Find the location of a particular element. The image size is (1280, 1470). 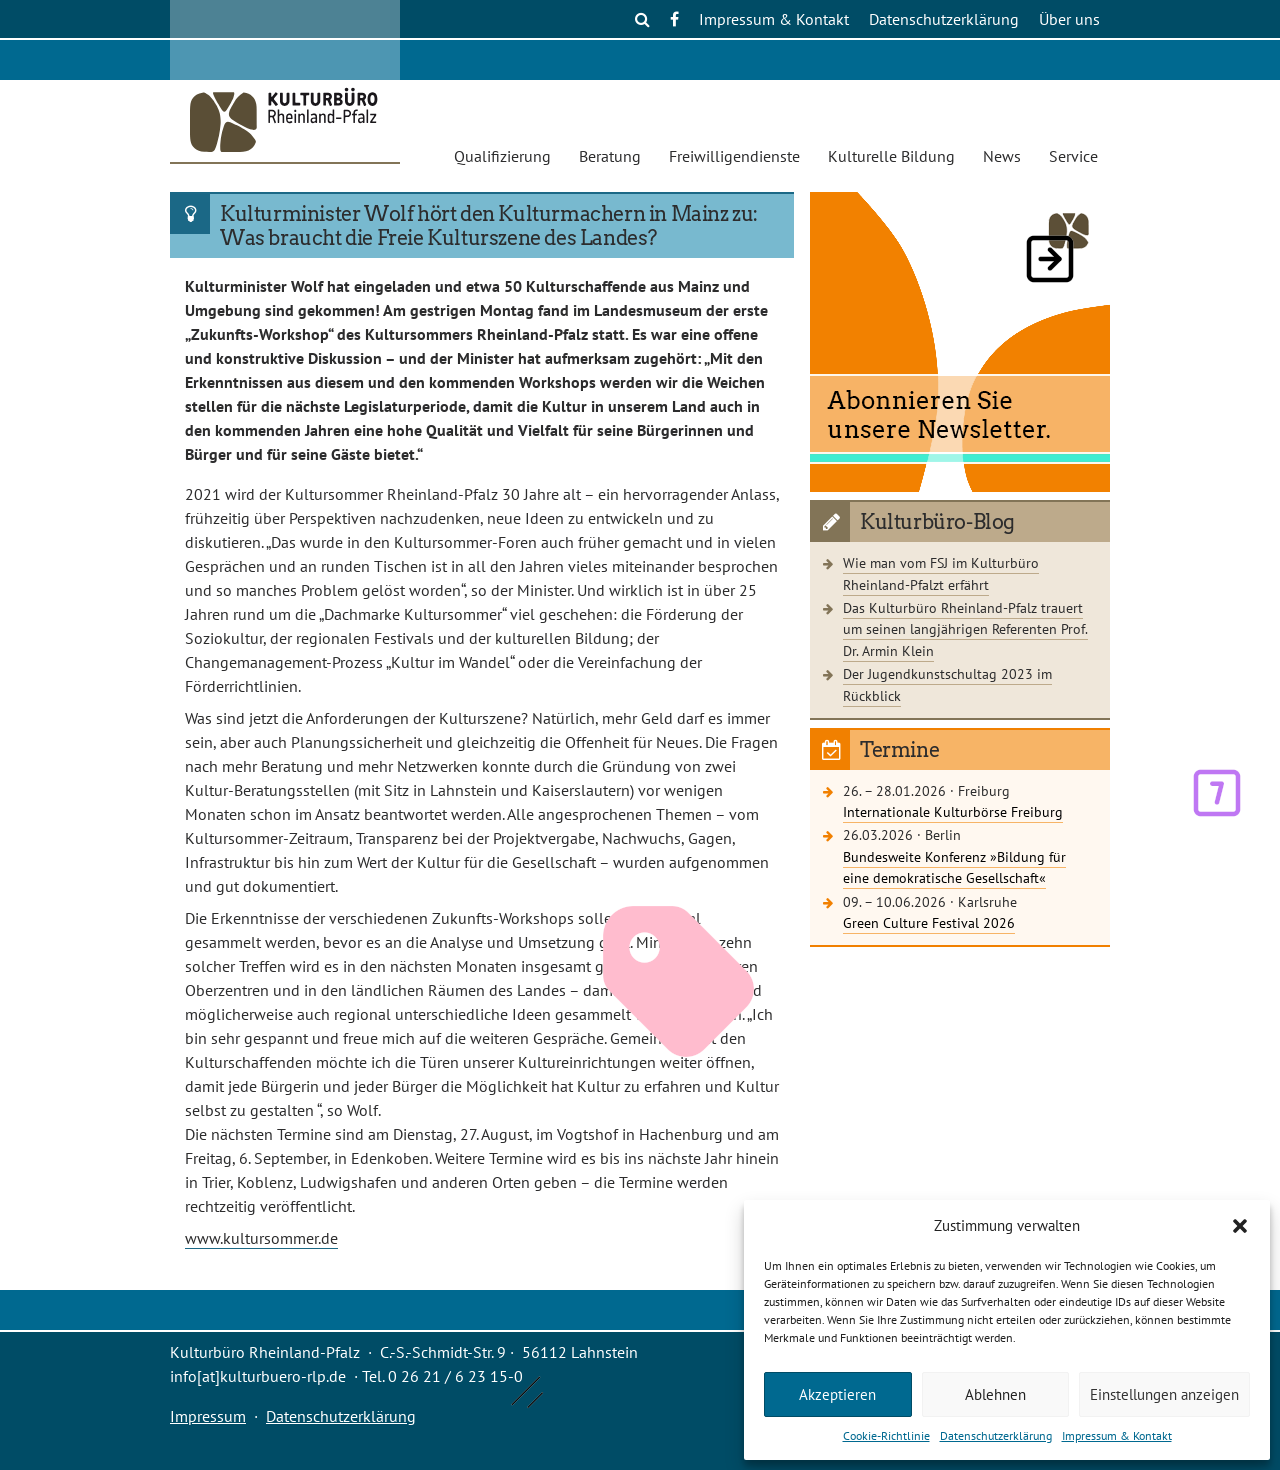

select or navigate to item number 7 is located at coordinates (1217, 793).